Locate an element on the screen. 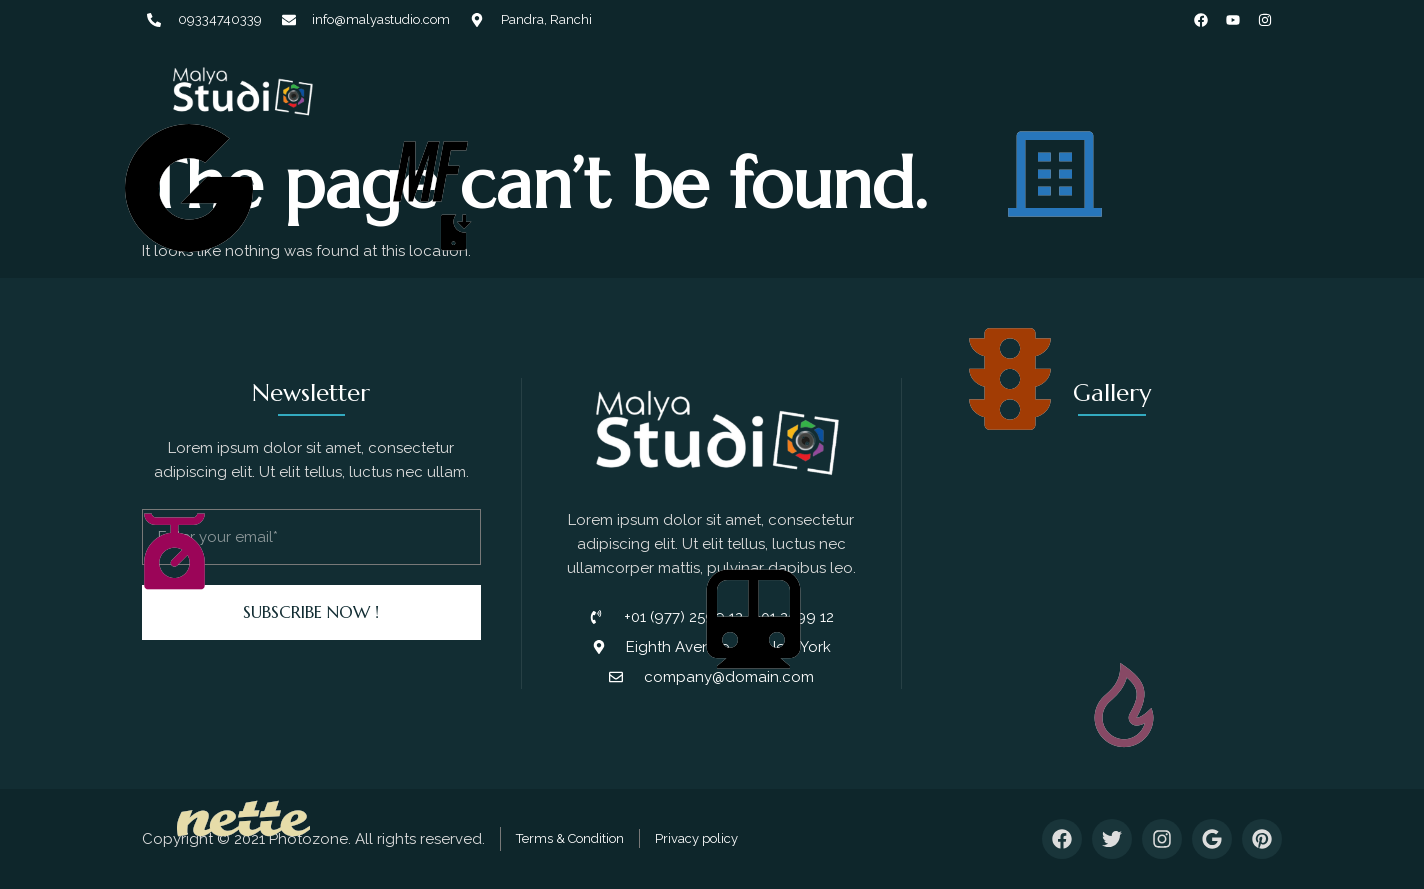  view trending or hot content is located at coordinates (1124, 704).